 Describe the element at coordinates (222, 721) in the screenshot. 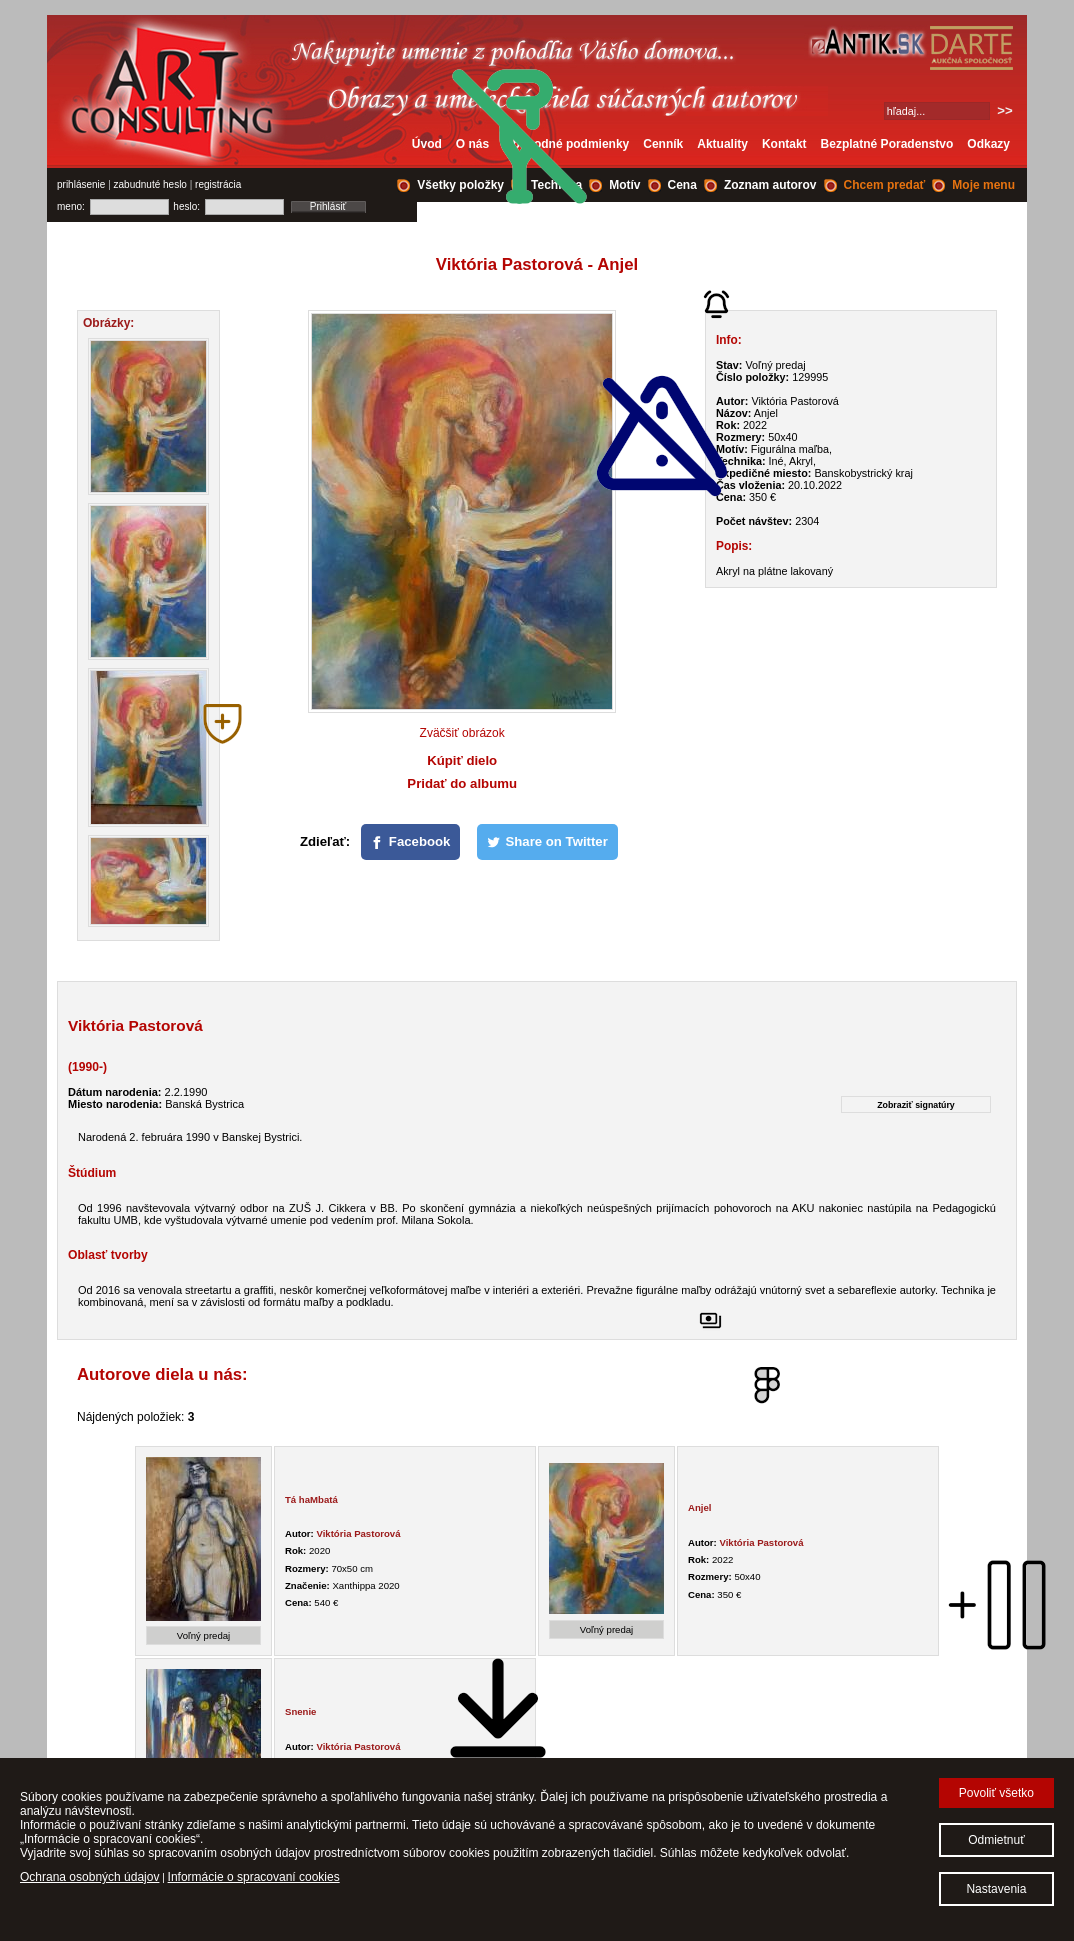

I see `add new security protection` at that location.